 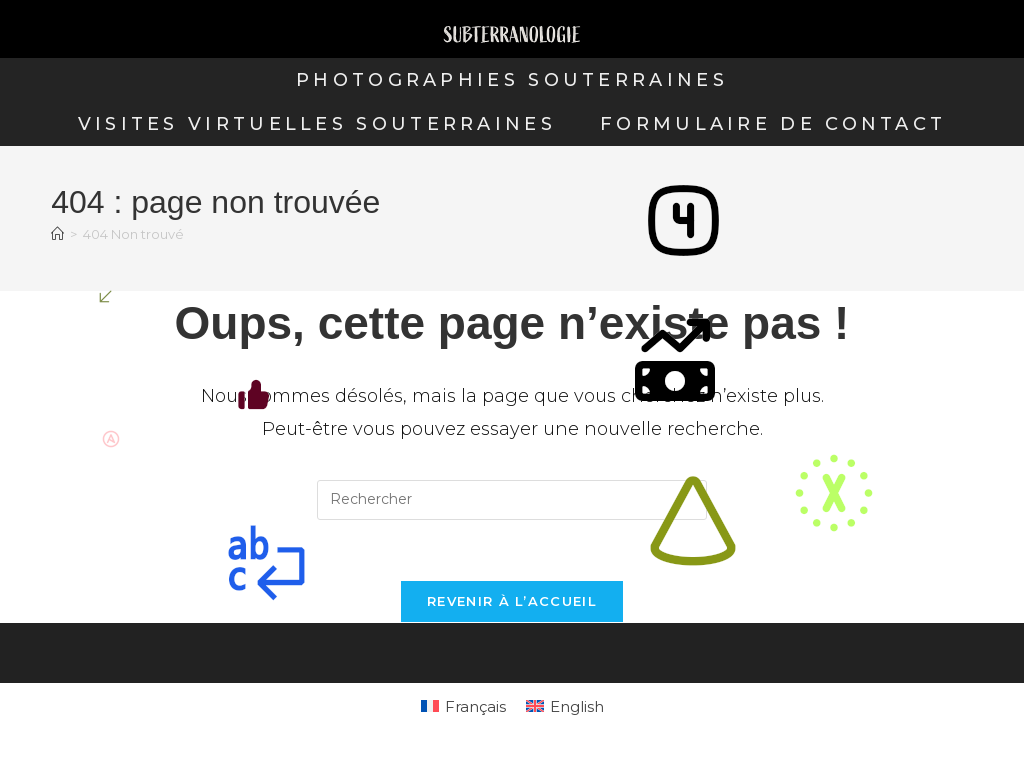 I want to click on indicates 3D or shape tools, so click(x=693, y=523).